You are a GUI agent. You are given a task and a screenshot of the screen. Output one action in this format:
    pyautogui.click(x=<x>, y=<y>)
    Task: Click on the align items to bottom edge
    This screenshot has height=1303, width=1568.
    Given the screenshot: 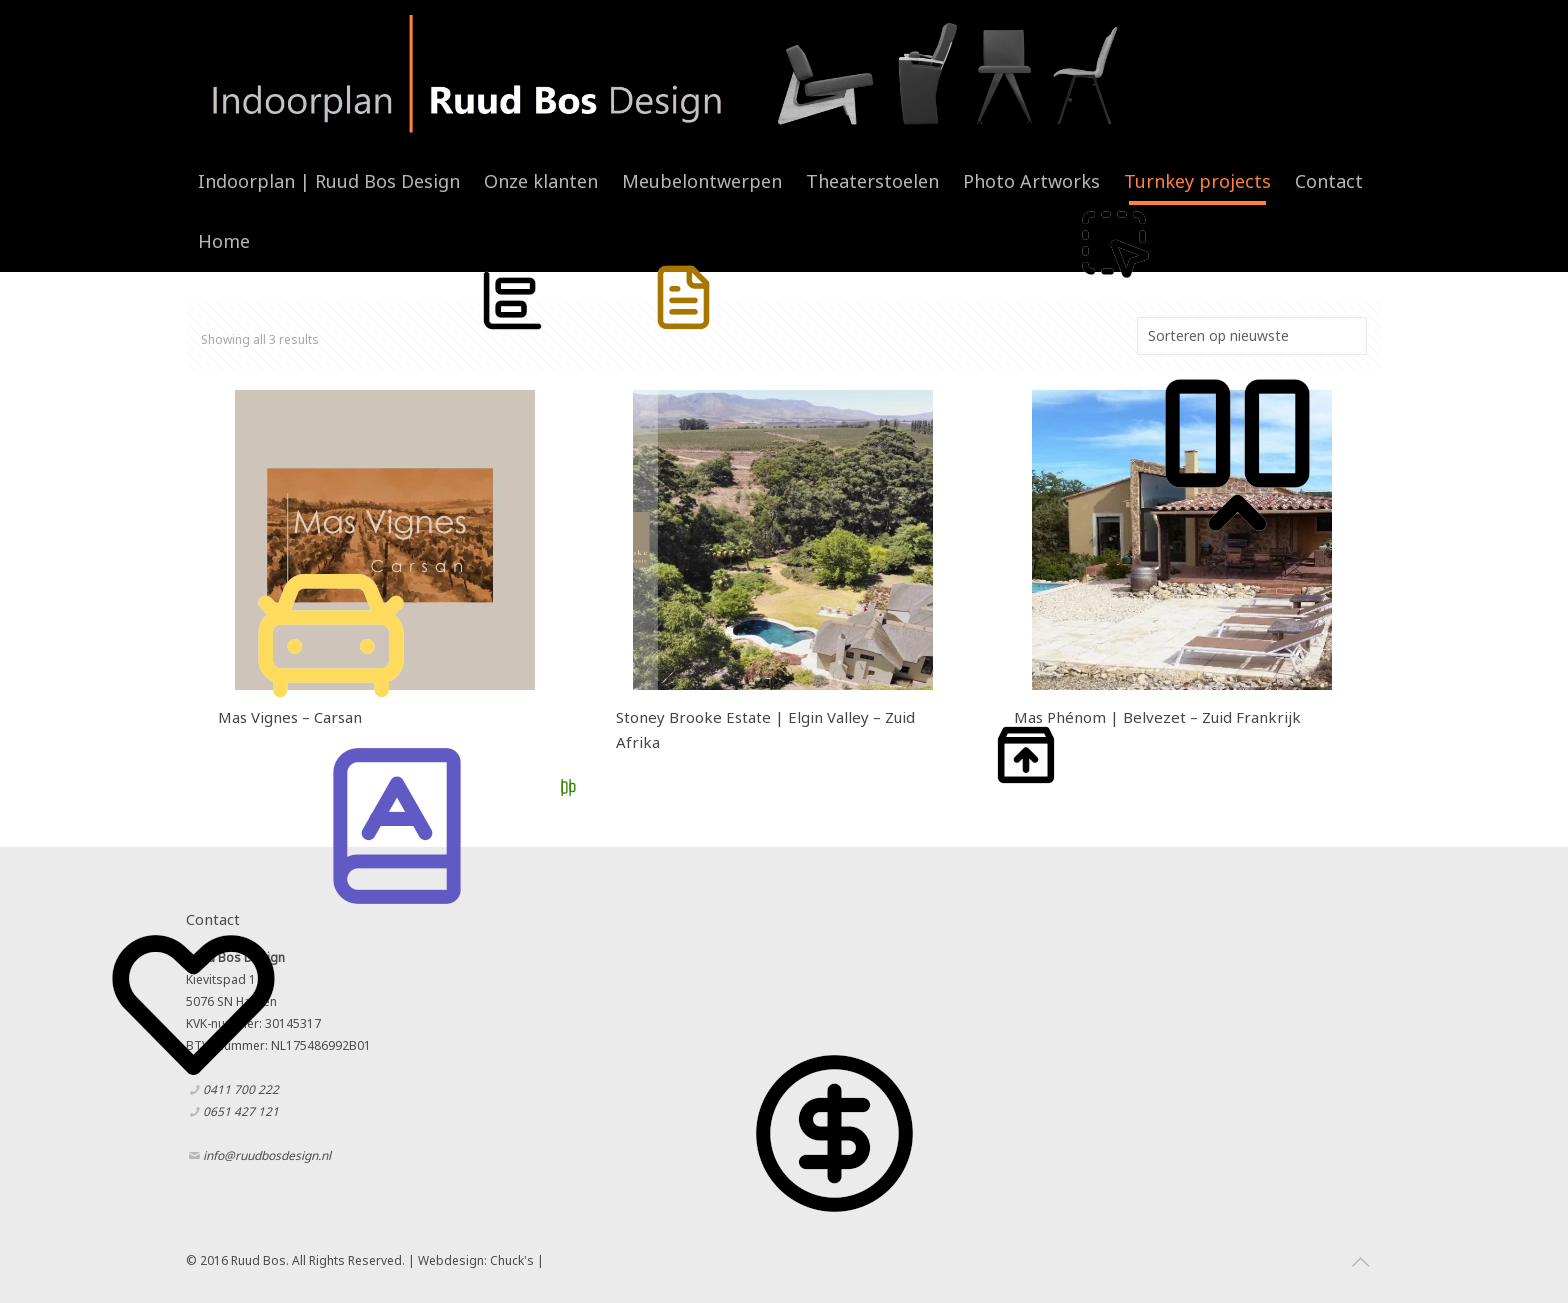 What is the action you would take?
    pyautogui.click(x=1237, y=451)
    